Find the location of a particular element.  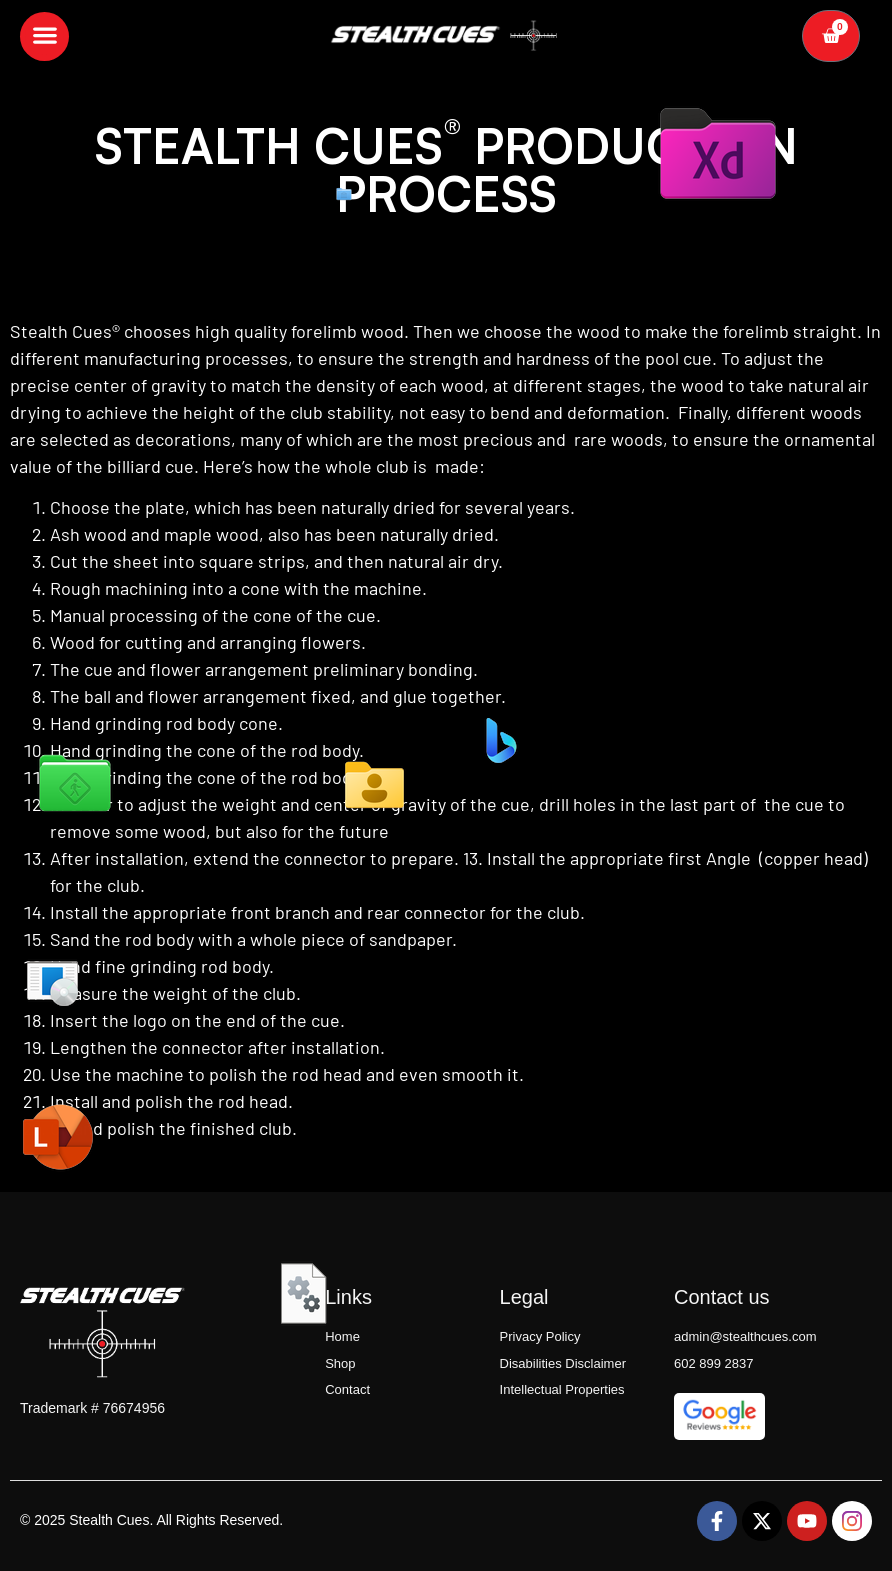

access public or shared folder is located at coordinates (75, 783).